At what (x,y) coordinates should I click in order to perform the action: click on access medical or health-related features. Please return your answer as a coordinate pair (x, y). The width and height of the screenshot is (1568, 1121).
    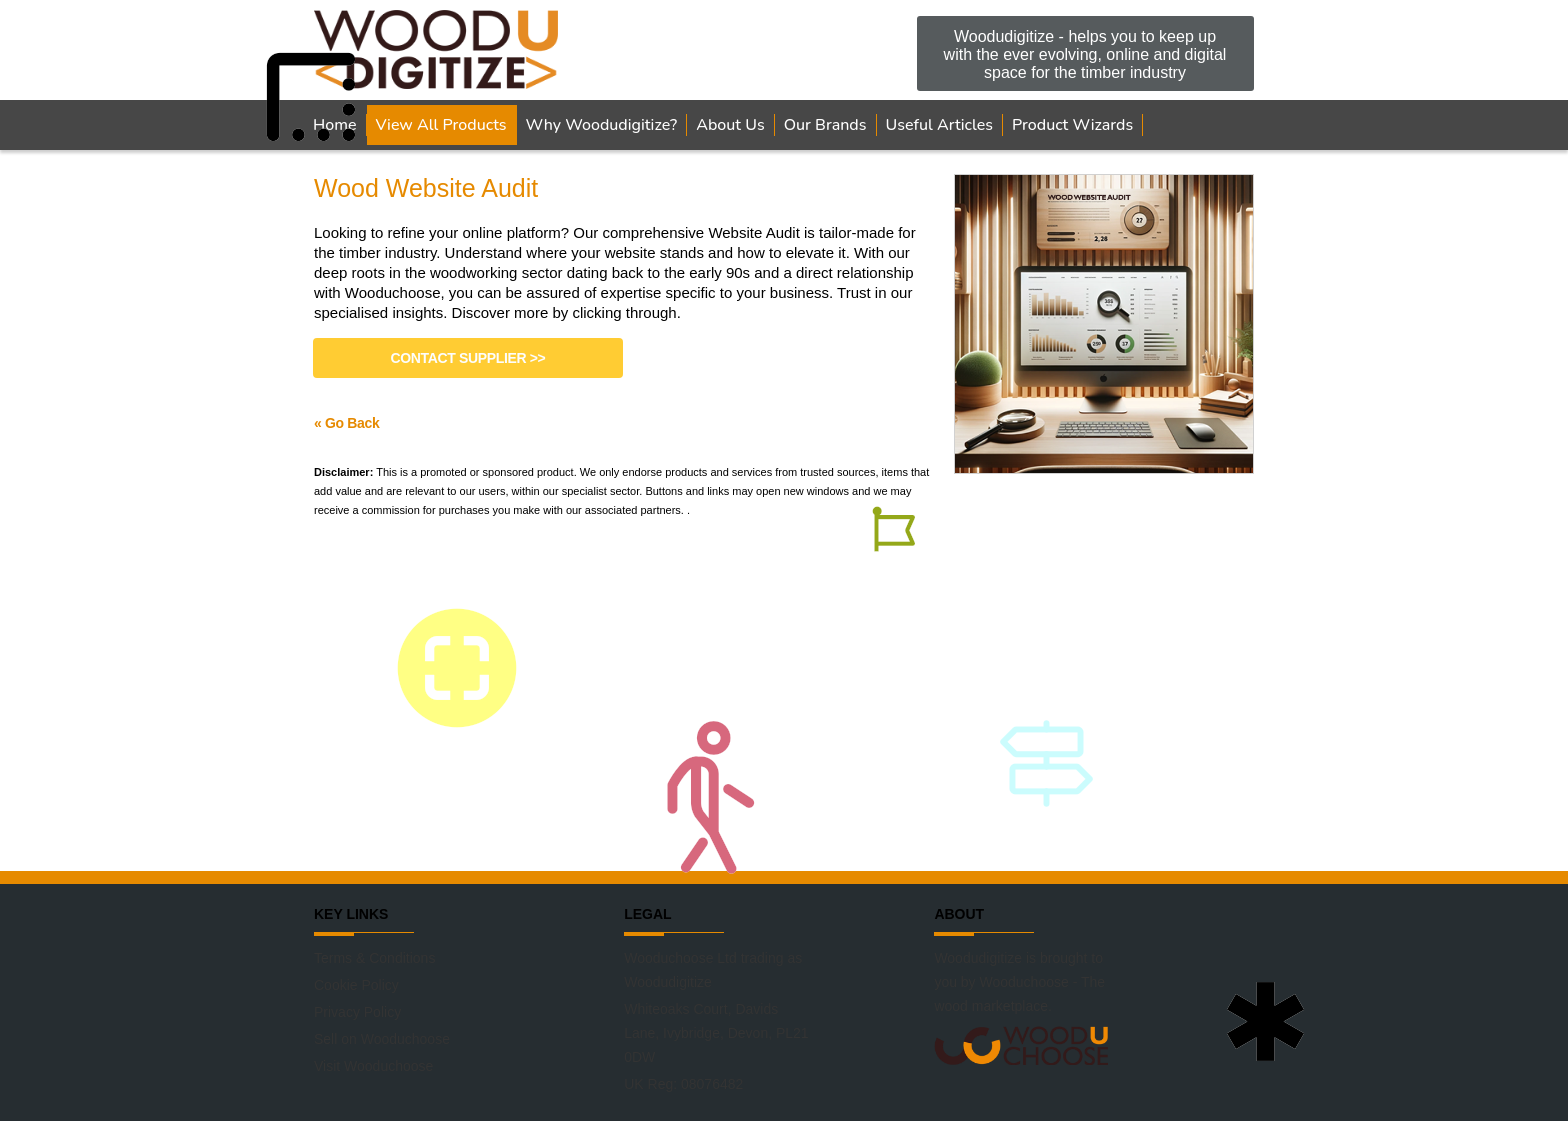
    Looking at the image, I should click on (1265, 1021).